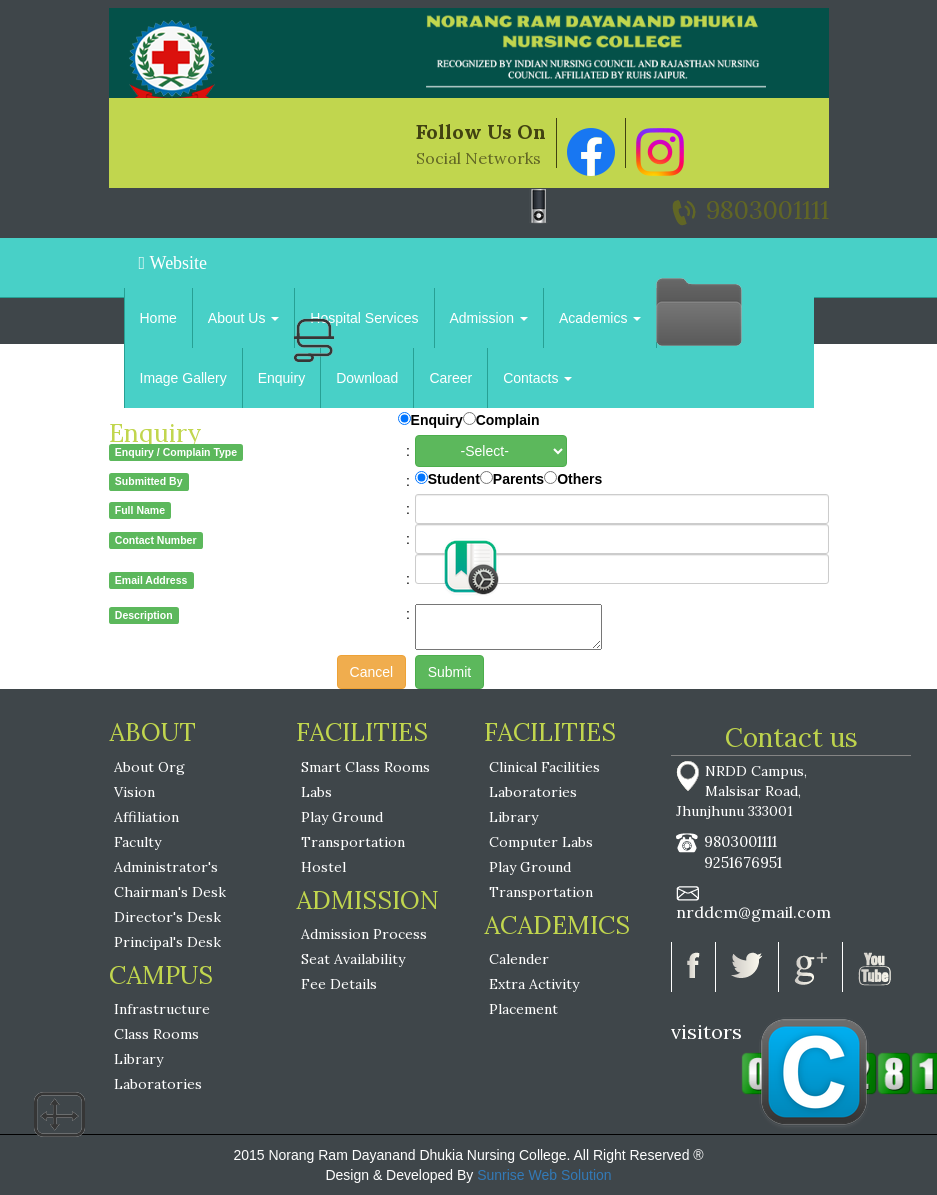  Describe the element at coordinates (314, 339) in the screenshot. I see `connect to a USB dock or hub` at that location.